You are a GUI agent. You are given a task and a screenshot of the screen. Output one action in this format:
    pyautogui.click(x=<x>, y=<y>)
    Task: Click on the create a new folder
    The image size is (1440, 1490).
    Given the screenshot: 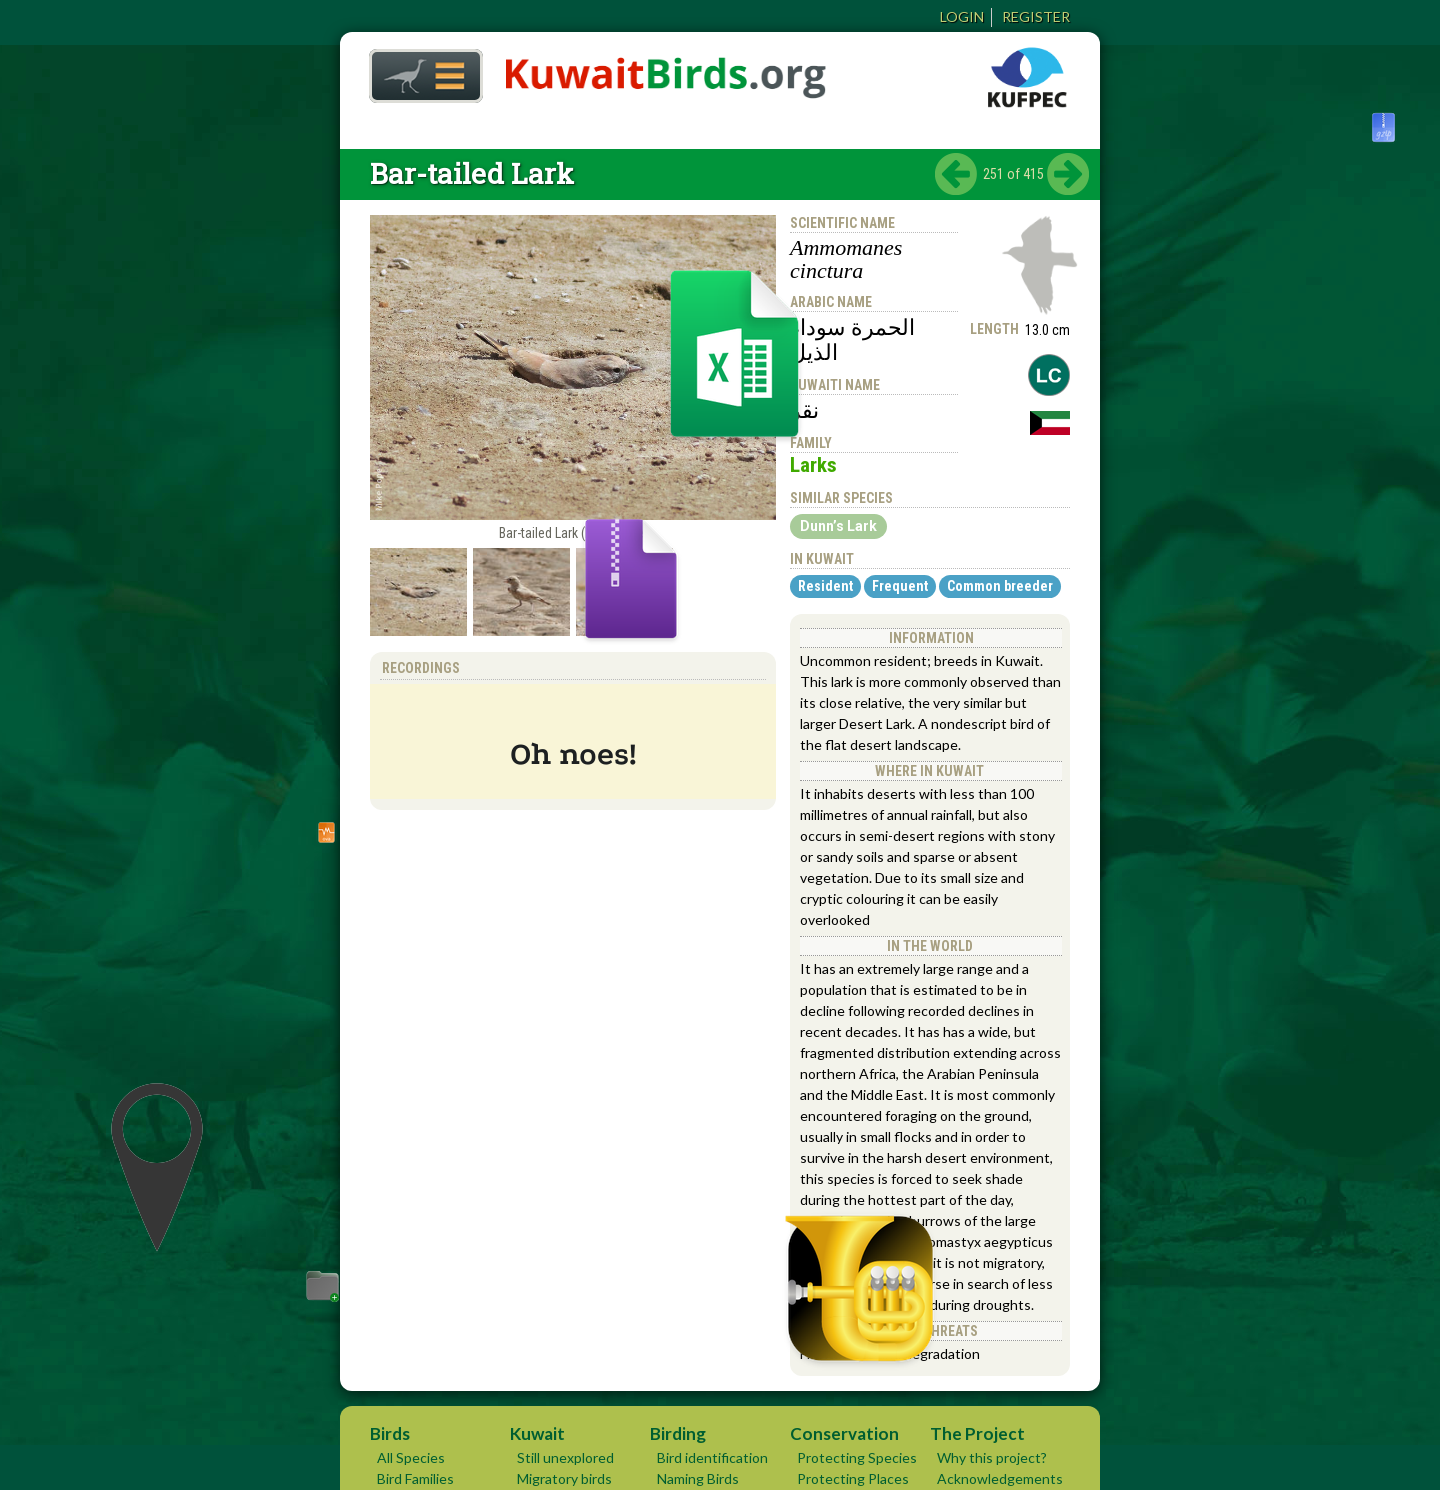 What is the action you would take?
    pyautogui.click(x=322, y=1285)
    